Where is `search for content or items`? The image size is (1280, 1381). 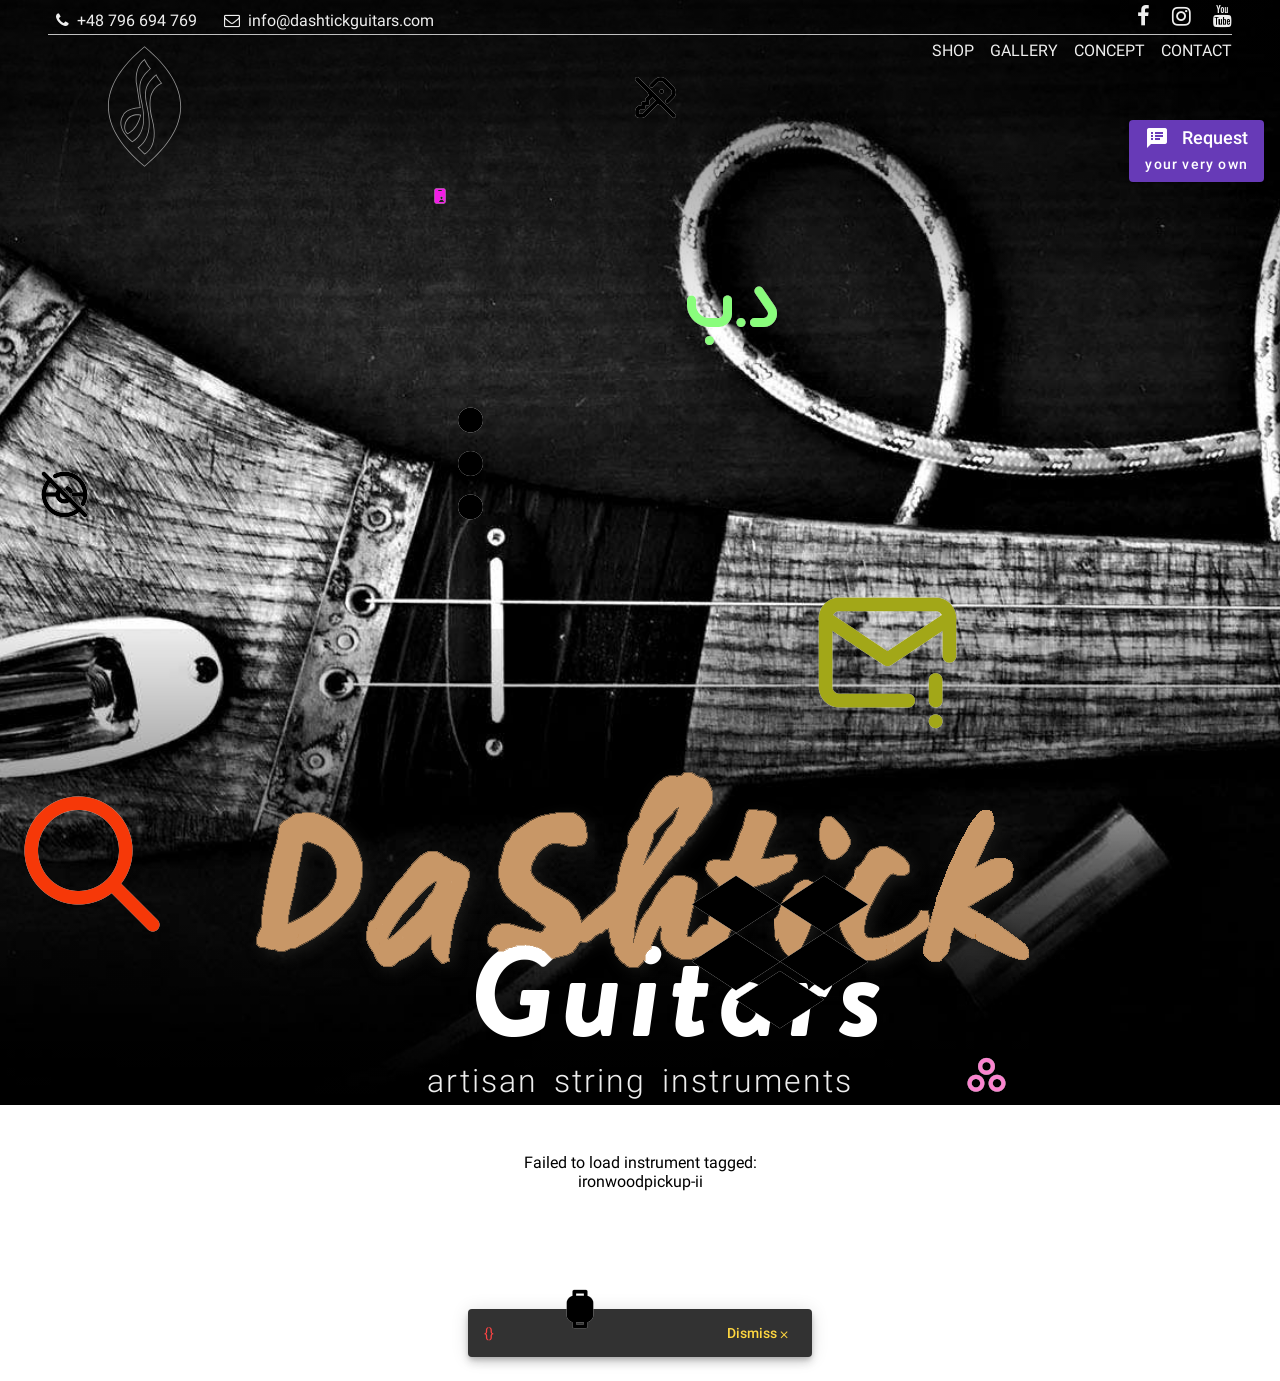
search for content or items is located at coordinates (92, 864).